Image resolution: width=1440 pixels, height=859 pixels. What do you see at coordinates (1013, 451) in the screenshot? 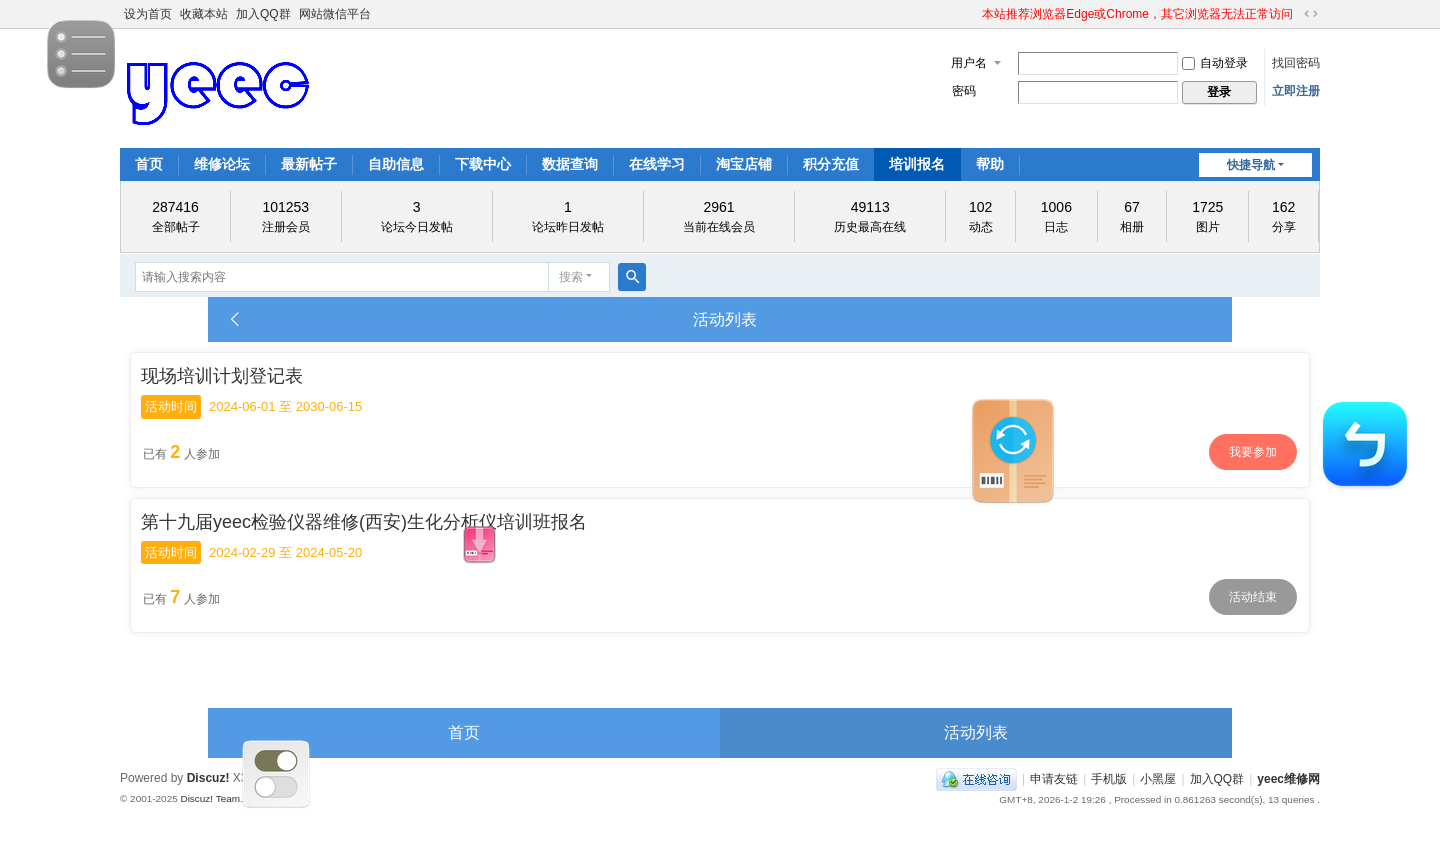
I see `system package upgrade in progress` at bounding box center [1013, 451].